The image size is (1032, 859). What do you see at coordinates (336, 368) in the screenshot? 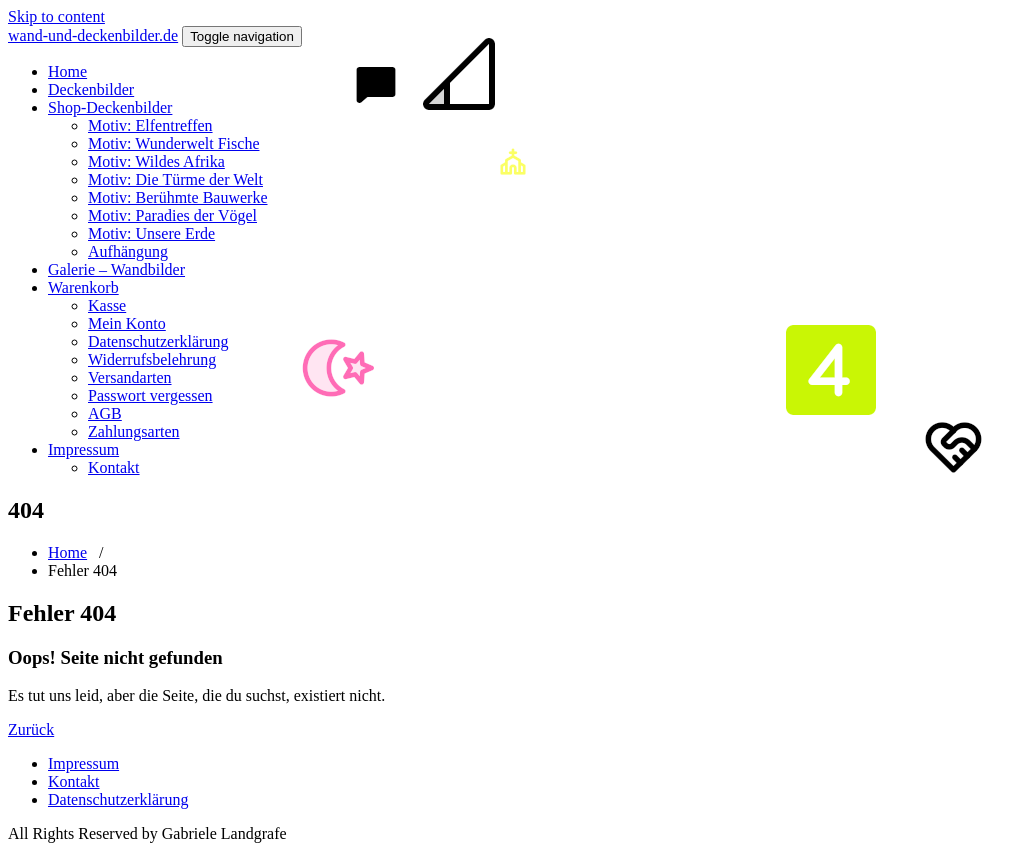
I see `indicates islamic religious content or settings` at bounding box center [336, 368].